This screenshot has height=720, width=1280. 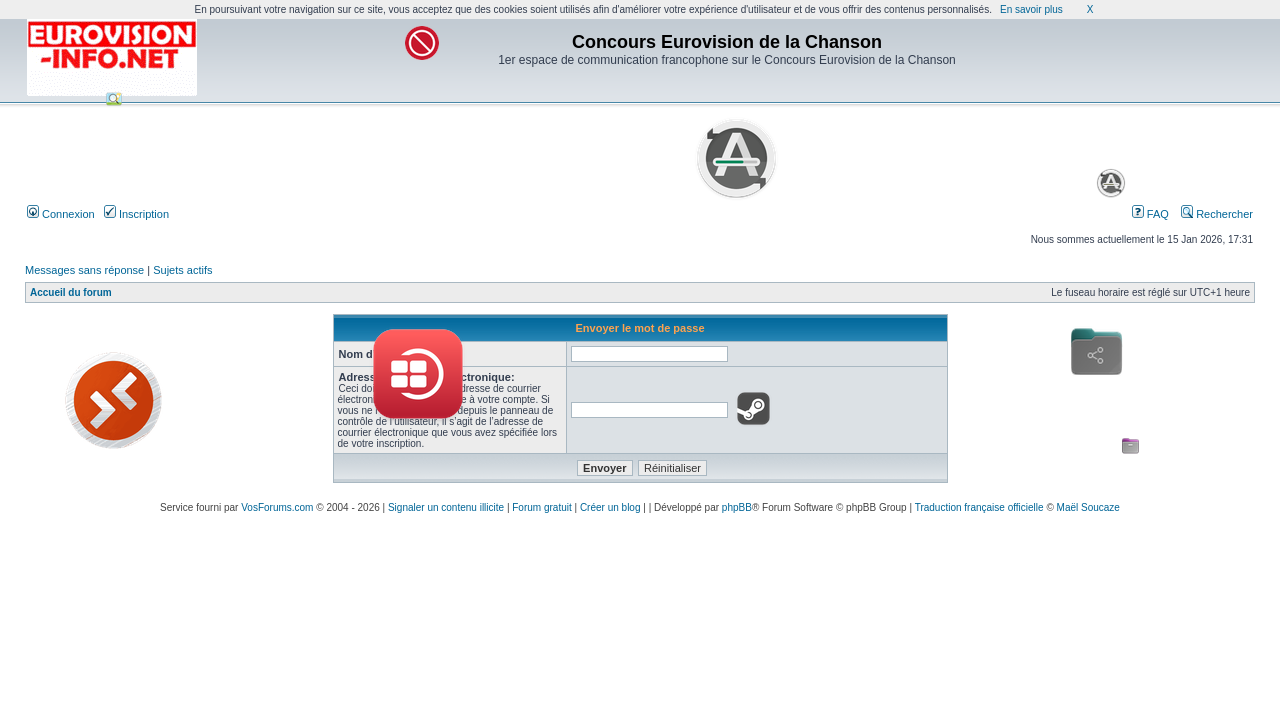 What do you see at coordinates (422, 43) in the screenshot?
I see `delete selected item` at bounding box center [422, 43].